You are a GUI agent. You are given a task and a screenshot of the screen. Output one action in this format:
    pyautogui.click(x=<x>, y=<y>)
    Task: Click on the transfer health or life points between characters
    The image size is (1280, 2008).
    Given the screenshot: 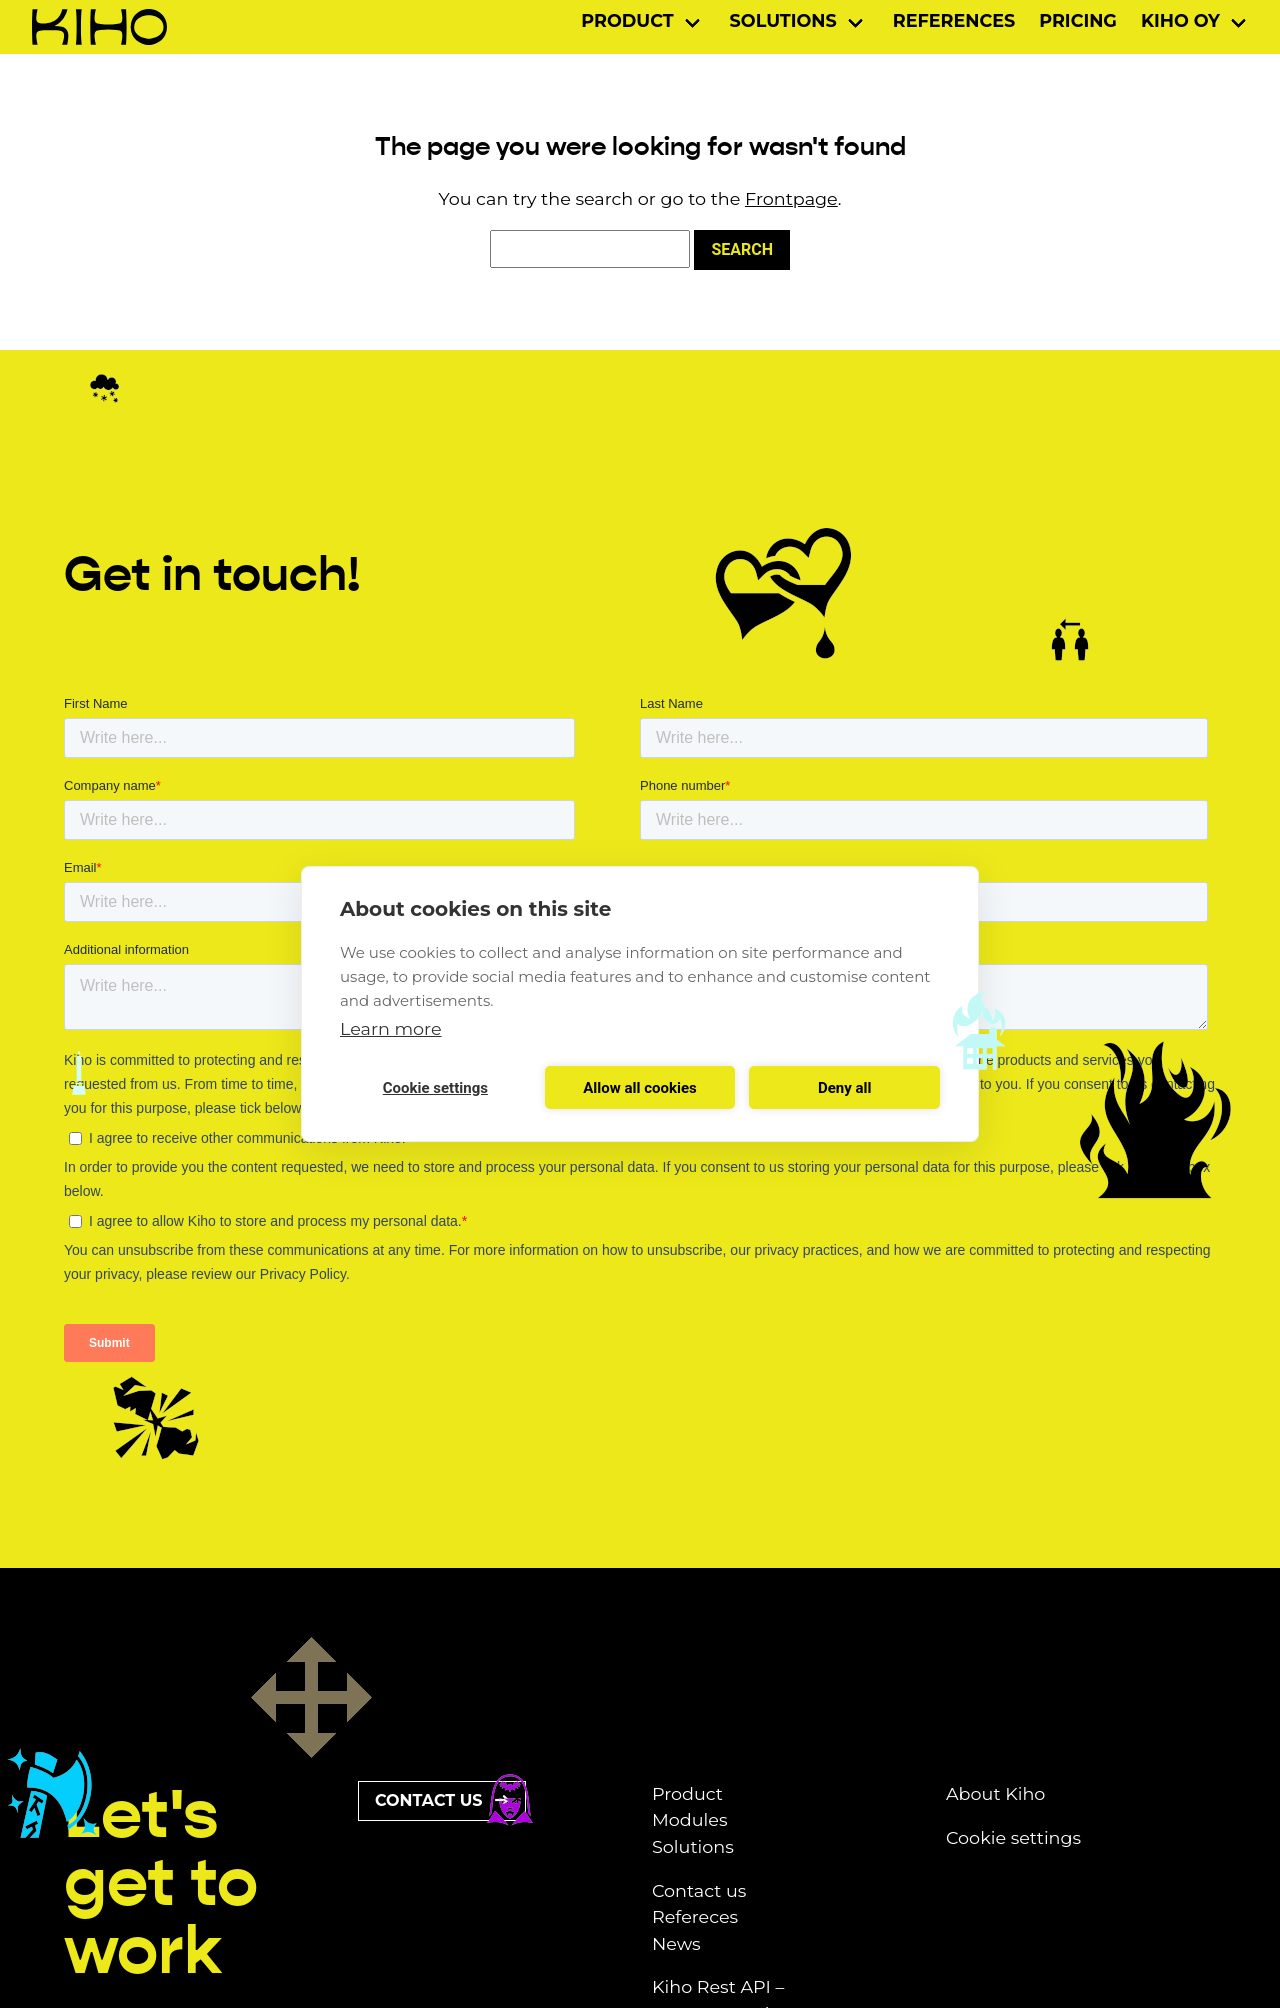 What is the action you would take?
    pyautogui.click(x=784, y=590)
    